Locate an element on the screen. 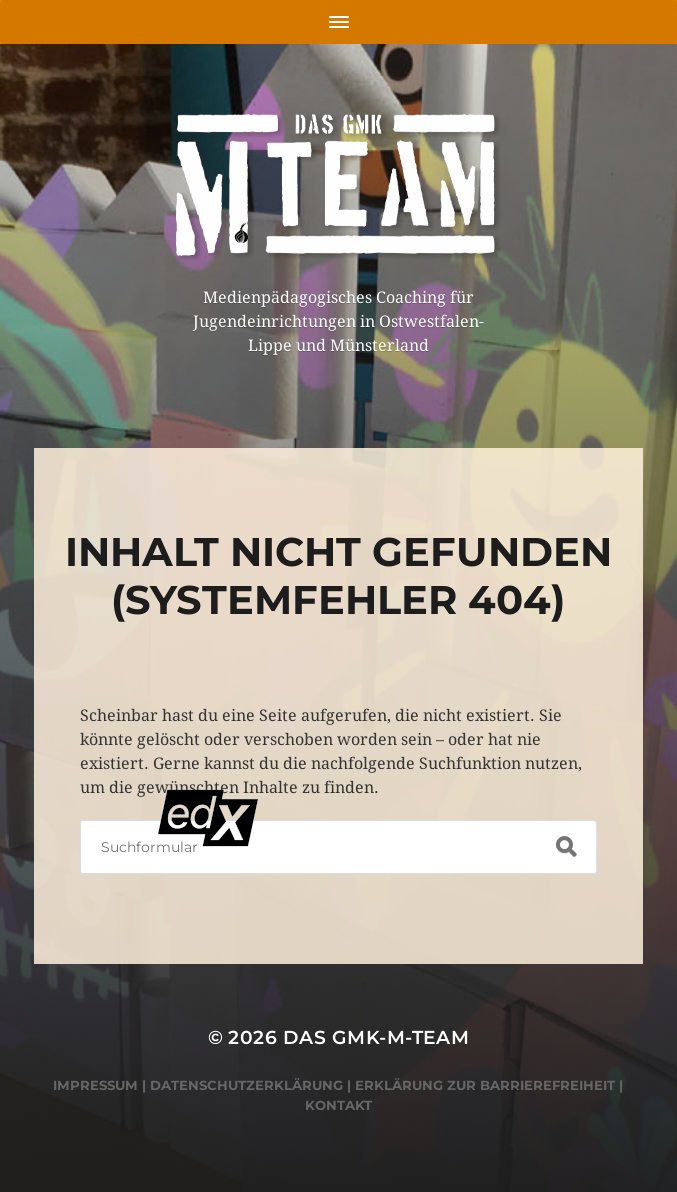  open the edX learning platform is located at coordinates (208, 818).